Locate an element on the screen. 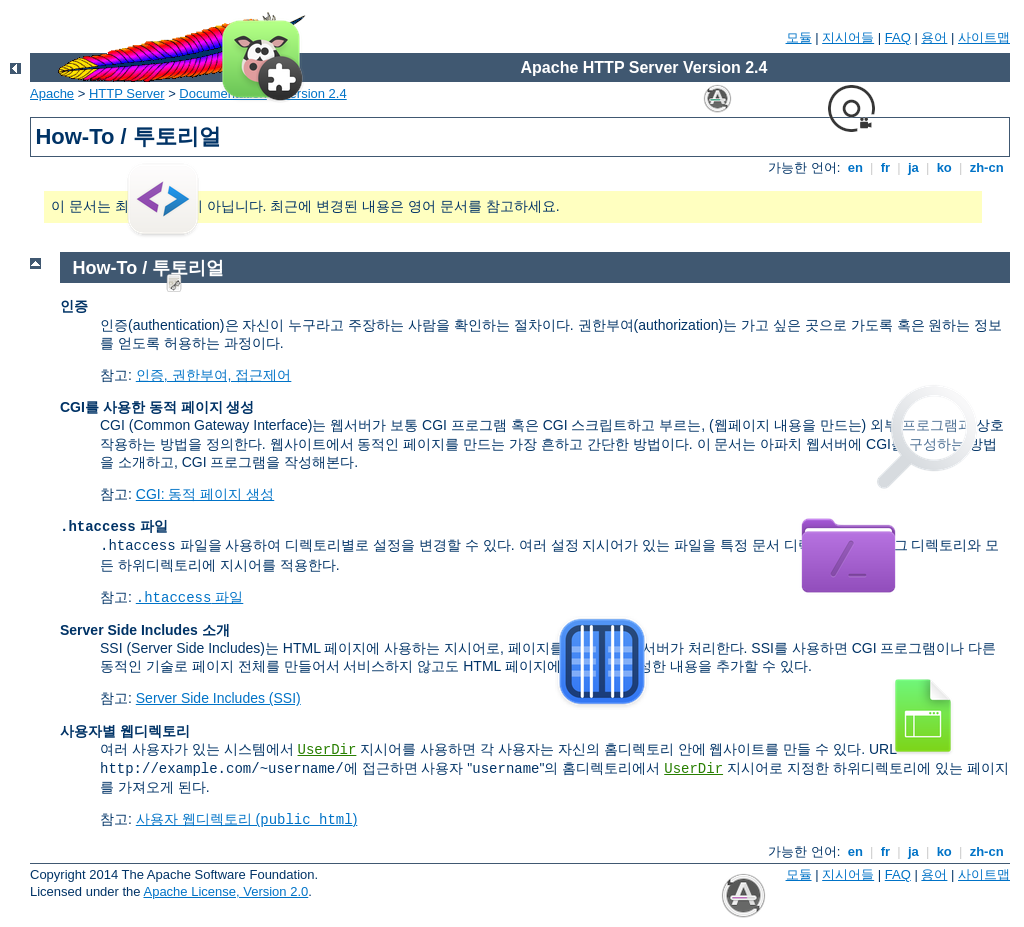 This screenshot has height=927, width=1024. access the root directory is located at coordinates (848, 555).